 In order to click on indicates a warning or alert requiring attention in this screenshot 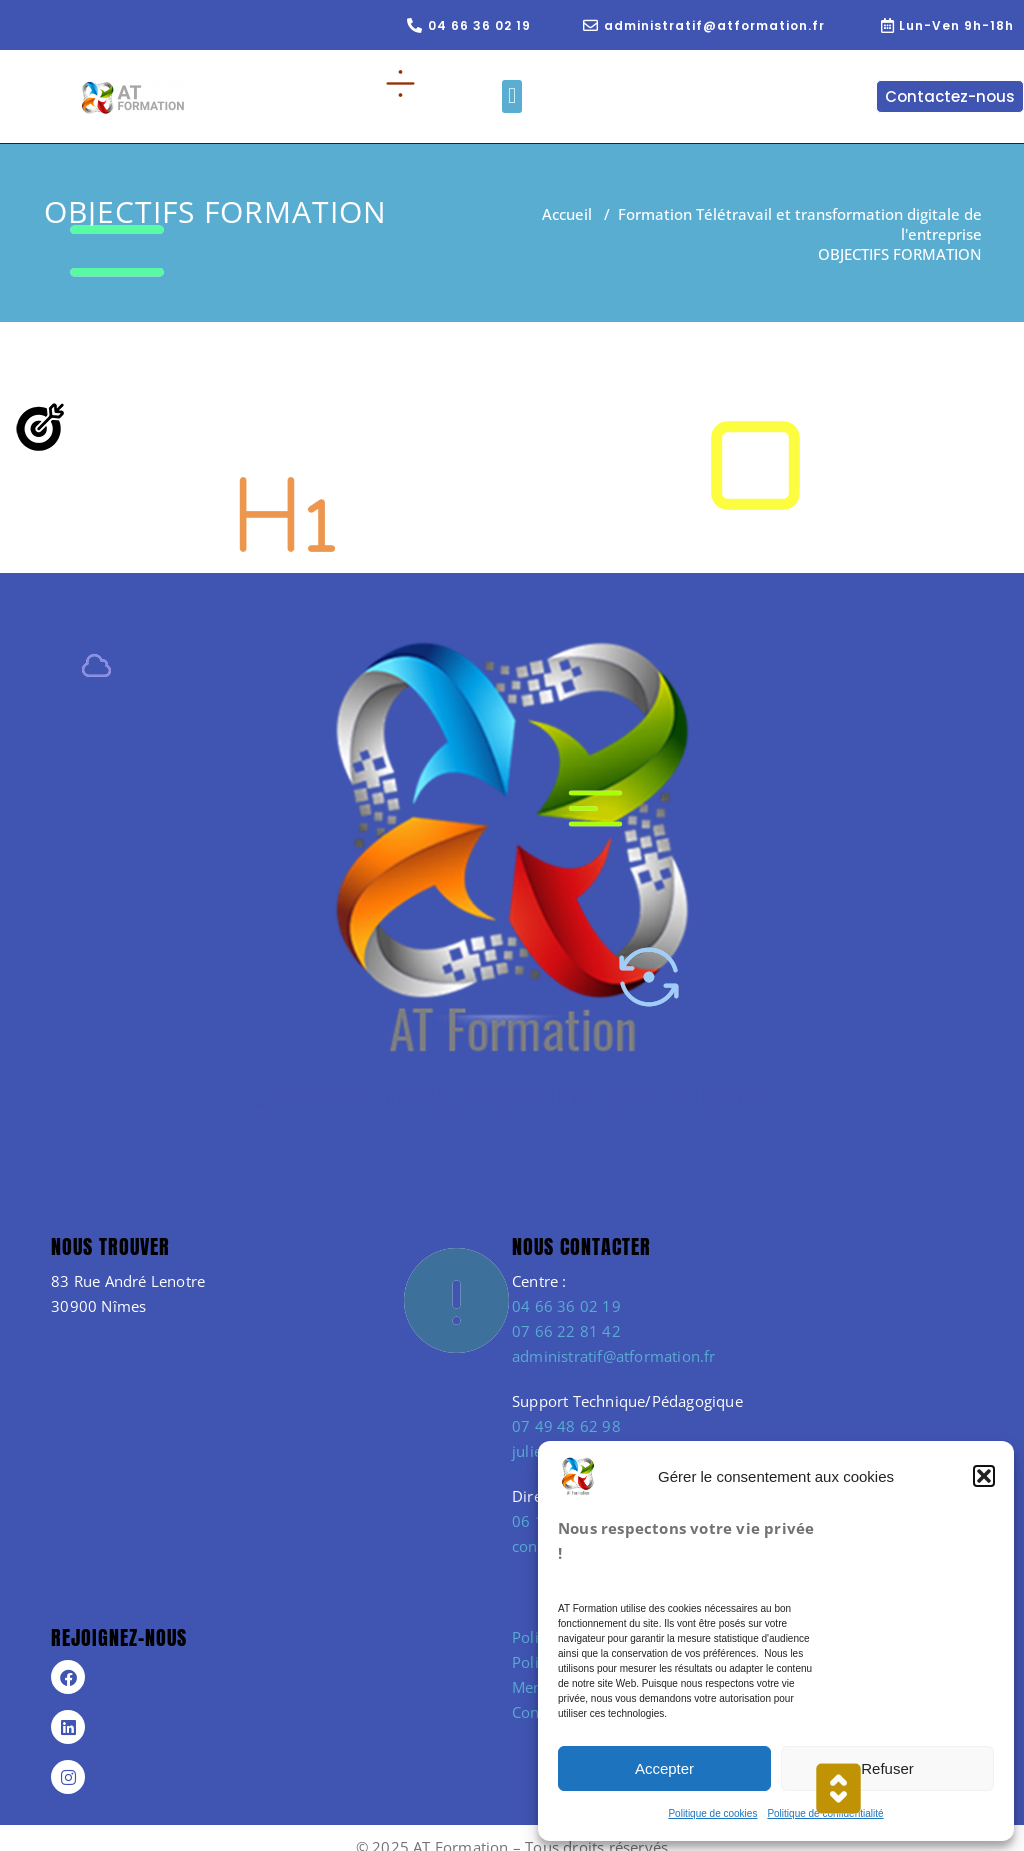, I will do `click(456, 1300)`.